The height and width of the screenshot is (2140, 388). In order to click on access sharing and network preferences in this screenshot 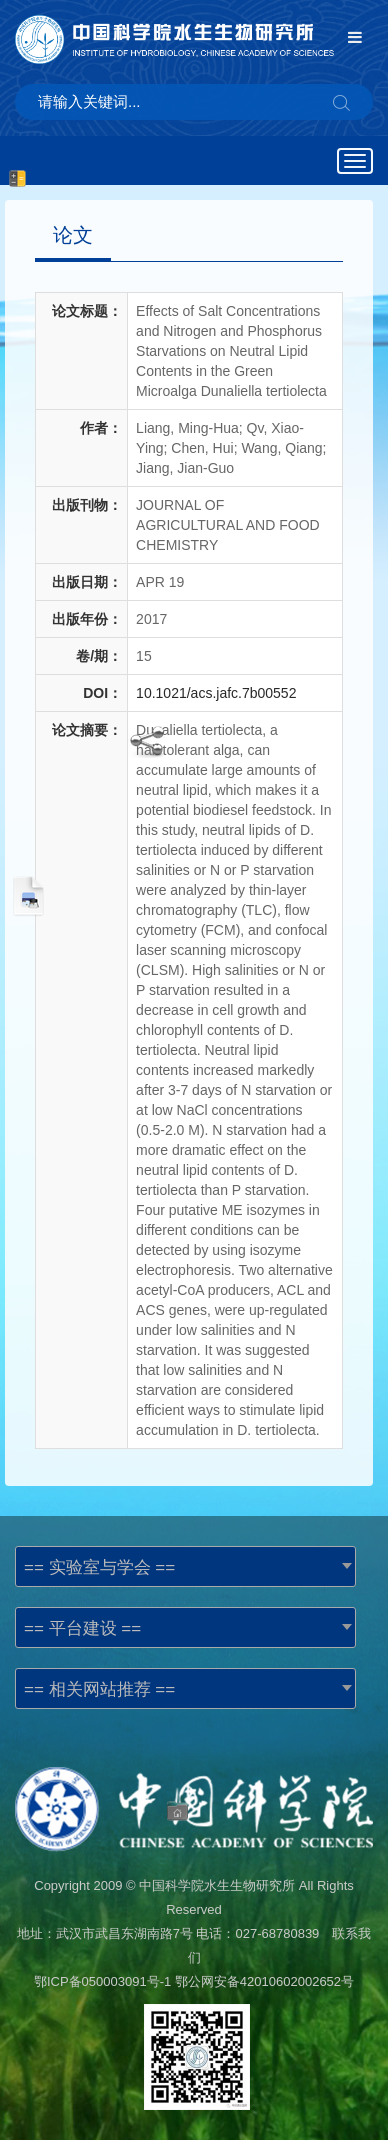, I will do `click(146, 739)`.